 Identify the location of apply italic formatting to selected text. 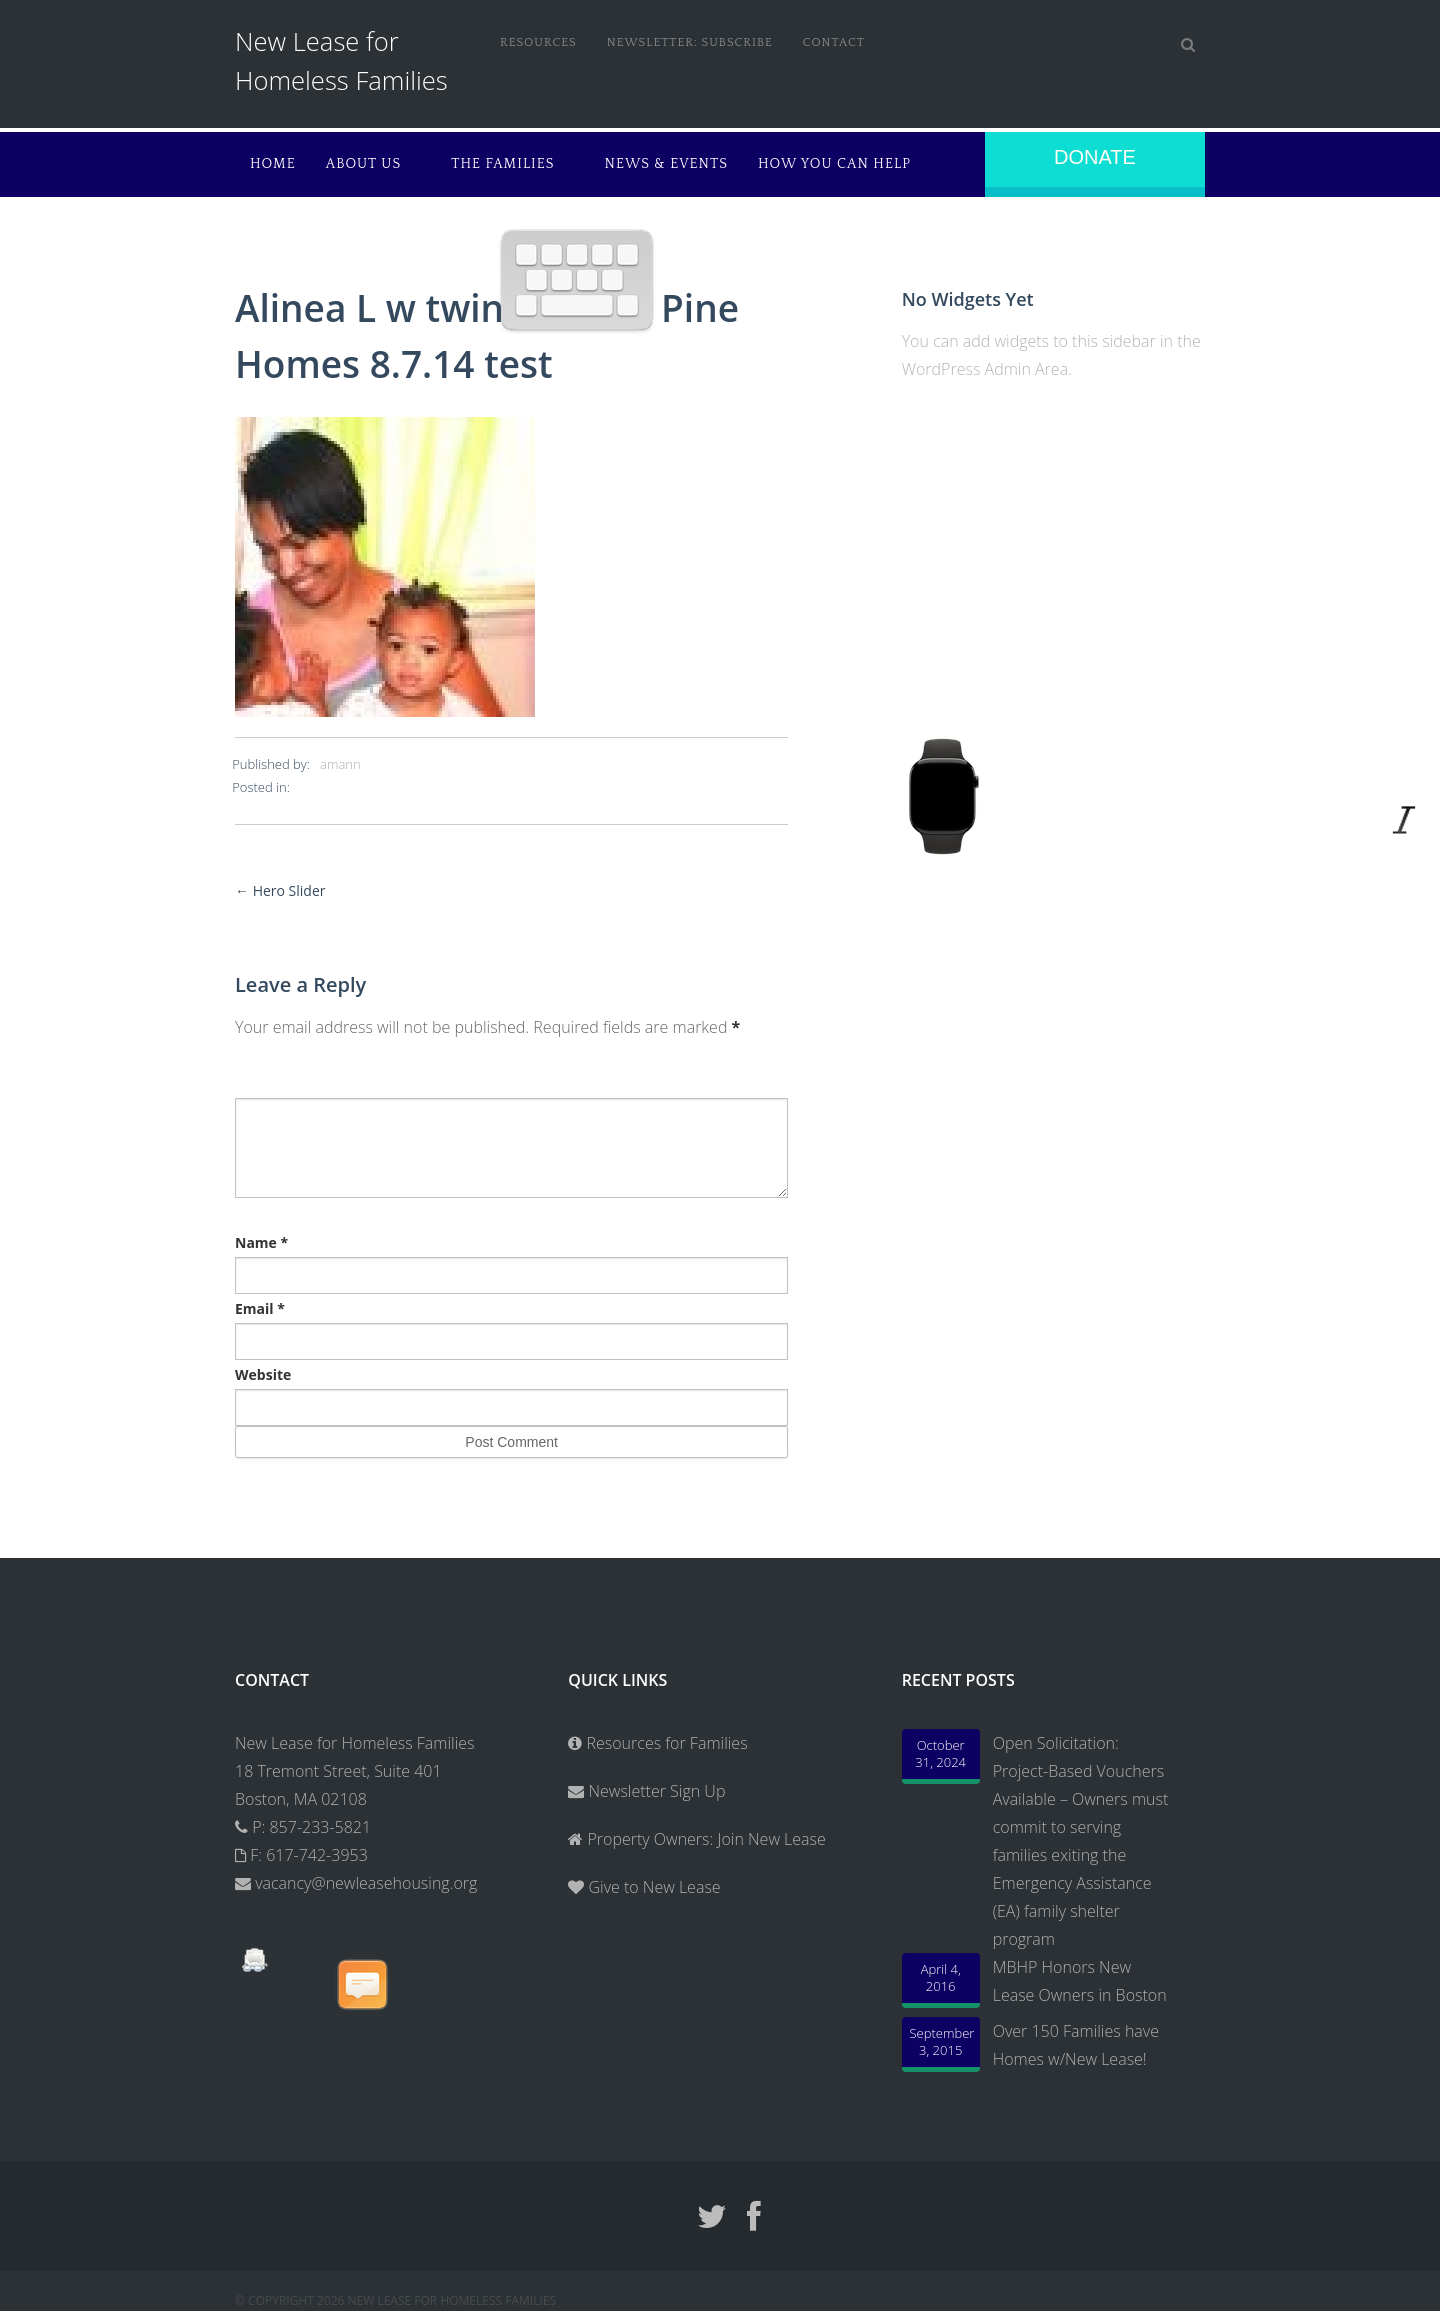
(1404, 820).